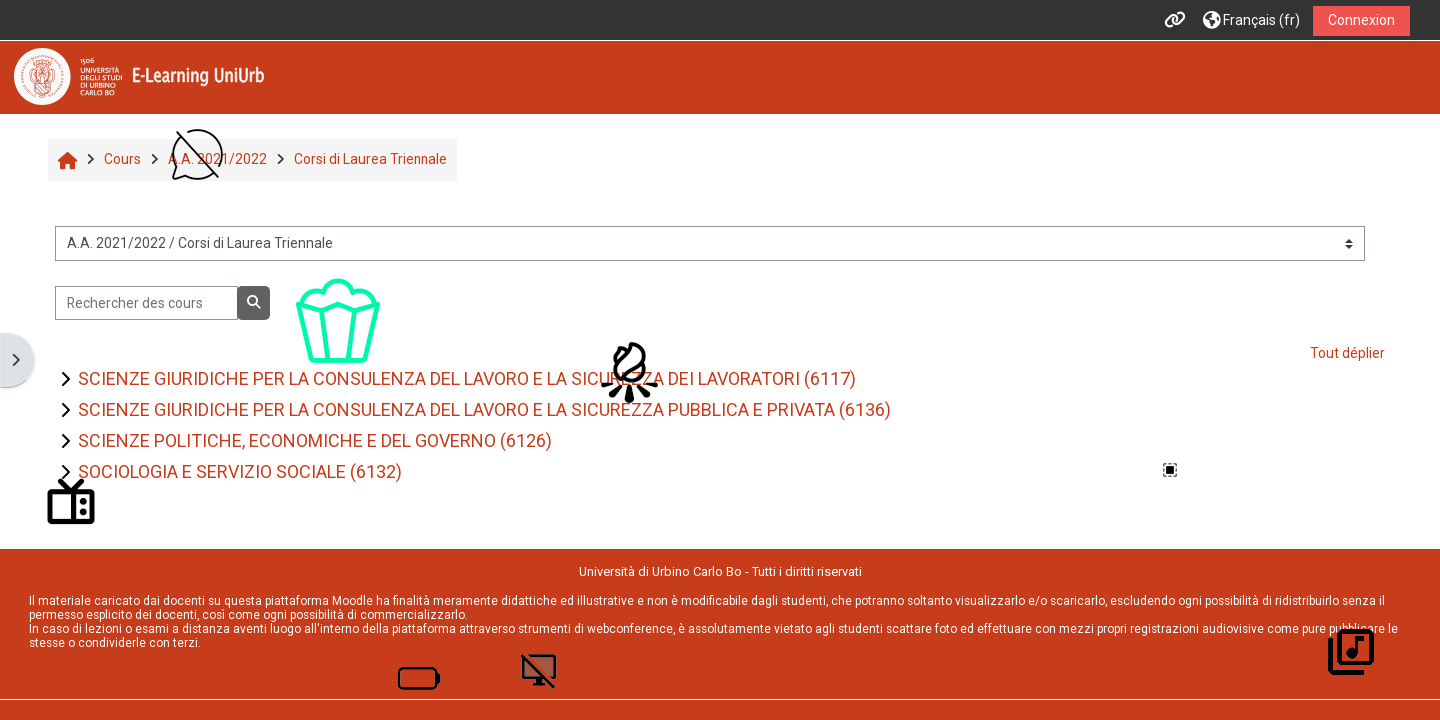 The width and height of the screenshot is (1440, 720). Describe the element at coordinates (419, 677) in the screenshot. I see `indicates empty battery status` at that location.